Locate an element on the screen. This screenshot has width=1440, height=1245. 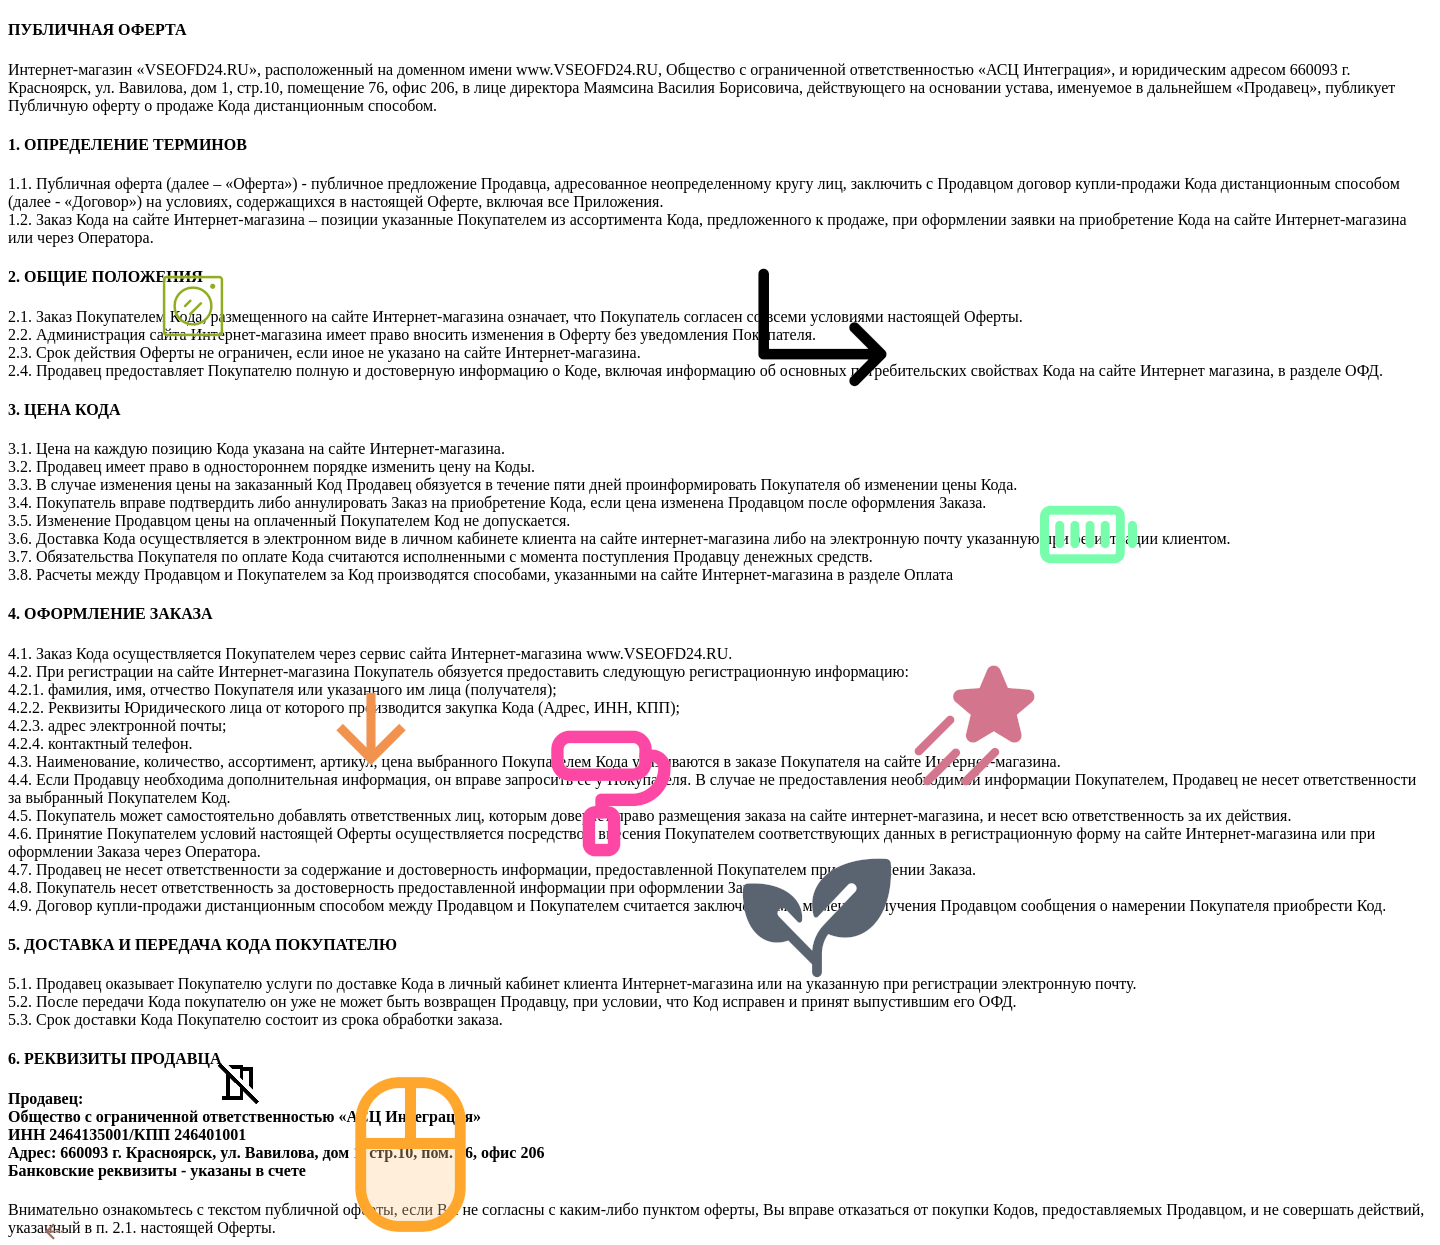
mouse input device indicator is located at coordinates (410, 1154).